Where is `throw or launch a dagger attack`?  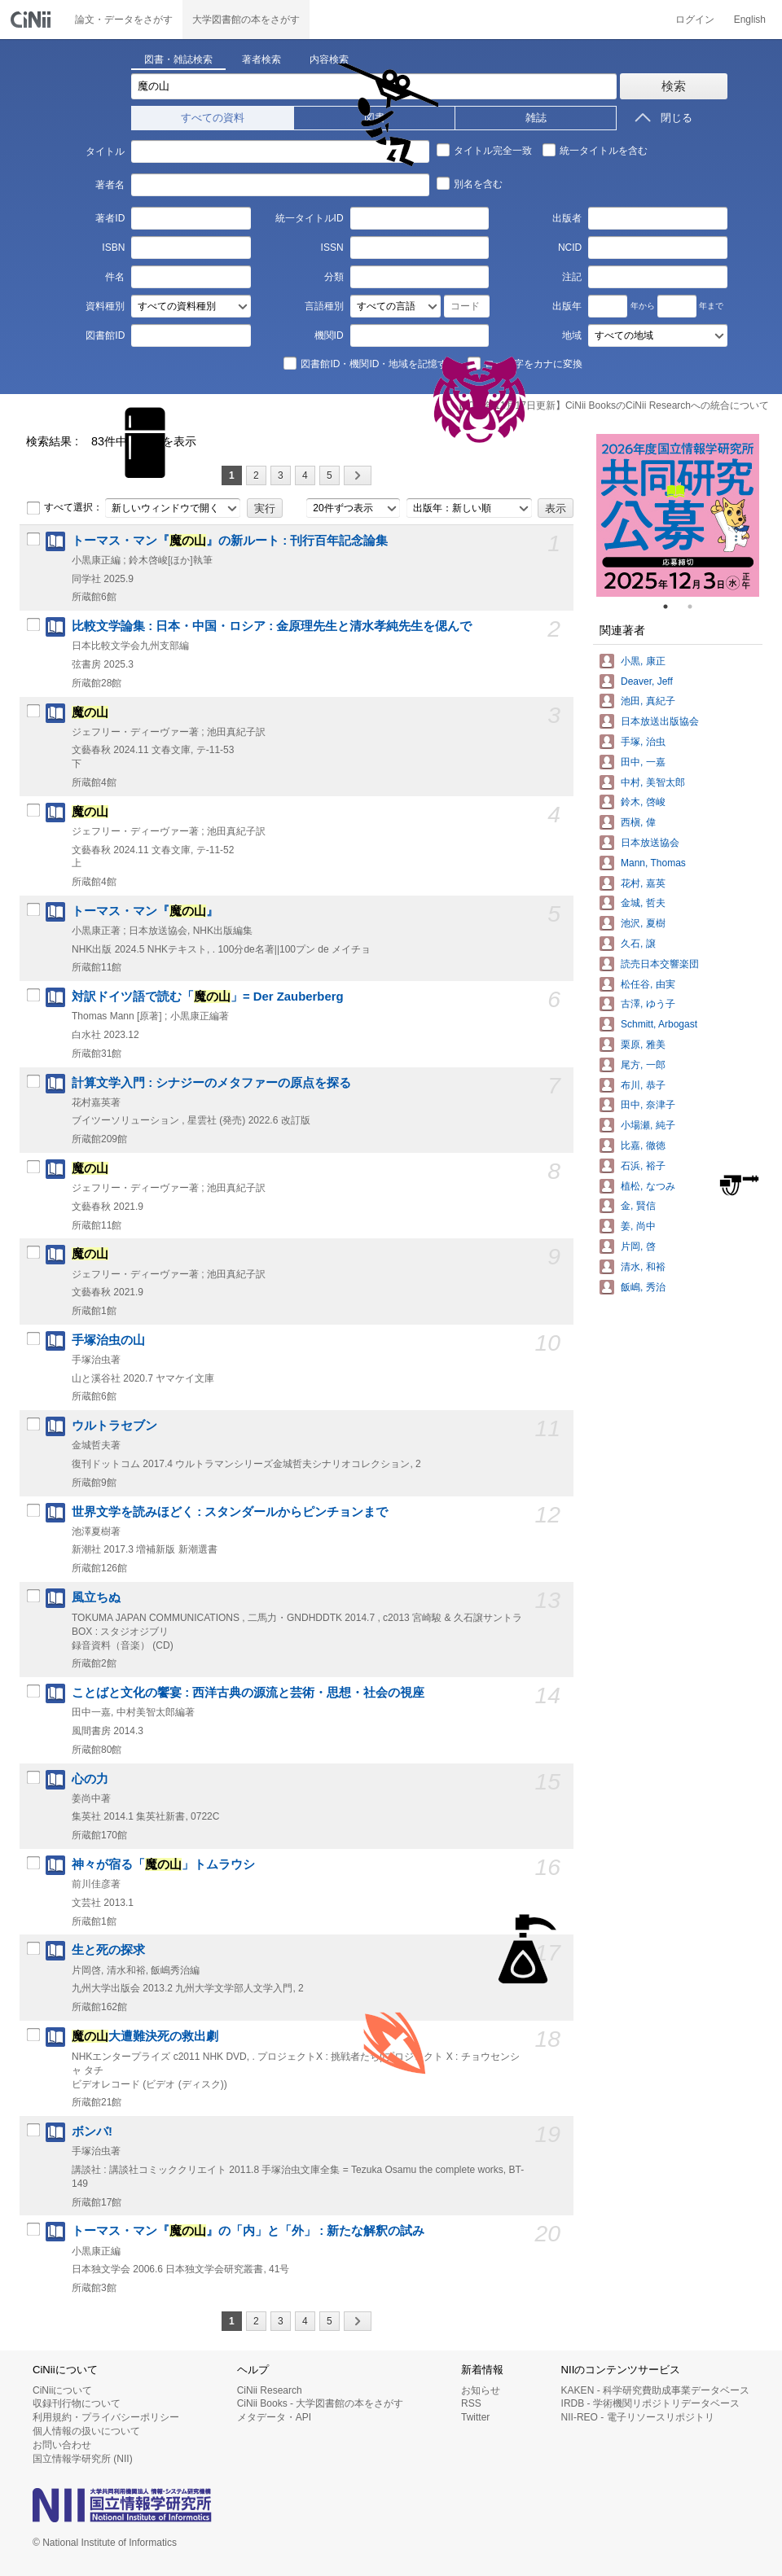 throw or launch a dagger attack is located at coordinates (395, 2044).